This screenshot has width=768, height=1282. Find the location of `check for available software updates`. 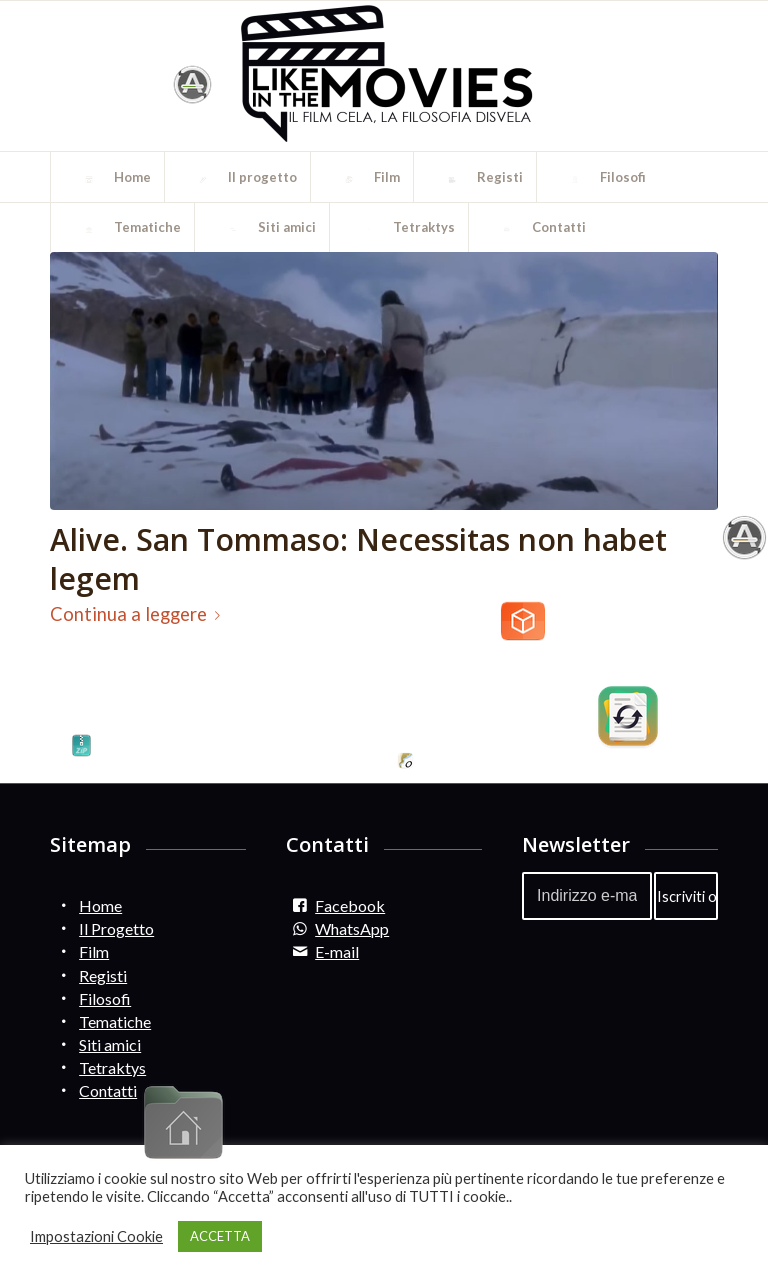

check for available software updates is located at coordinates (192, 84).